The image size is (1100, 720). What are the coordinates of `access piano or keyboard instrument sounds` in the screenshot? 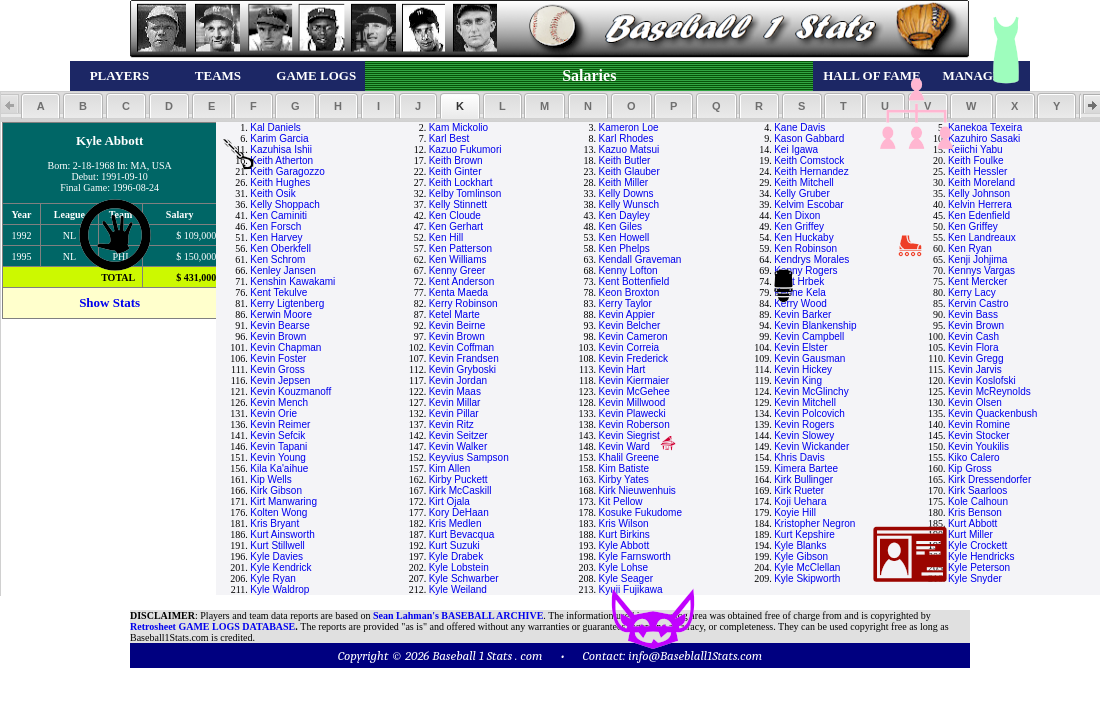 It's located at (668, 443).